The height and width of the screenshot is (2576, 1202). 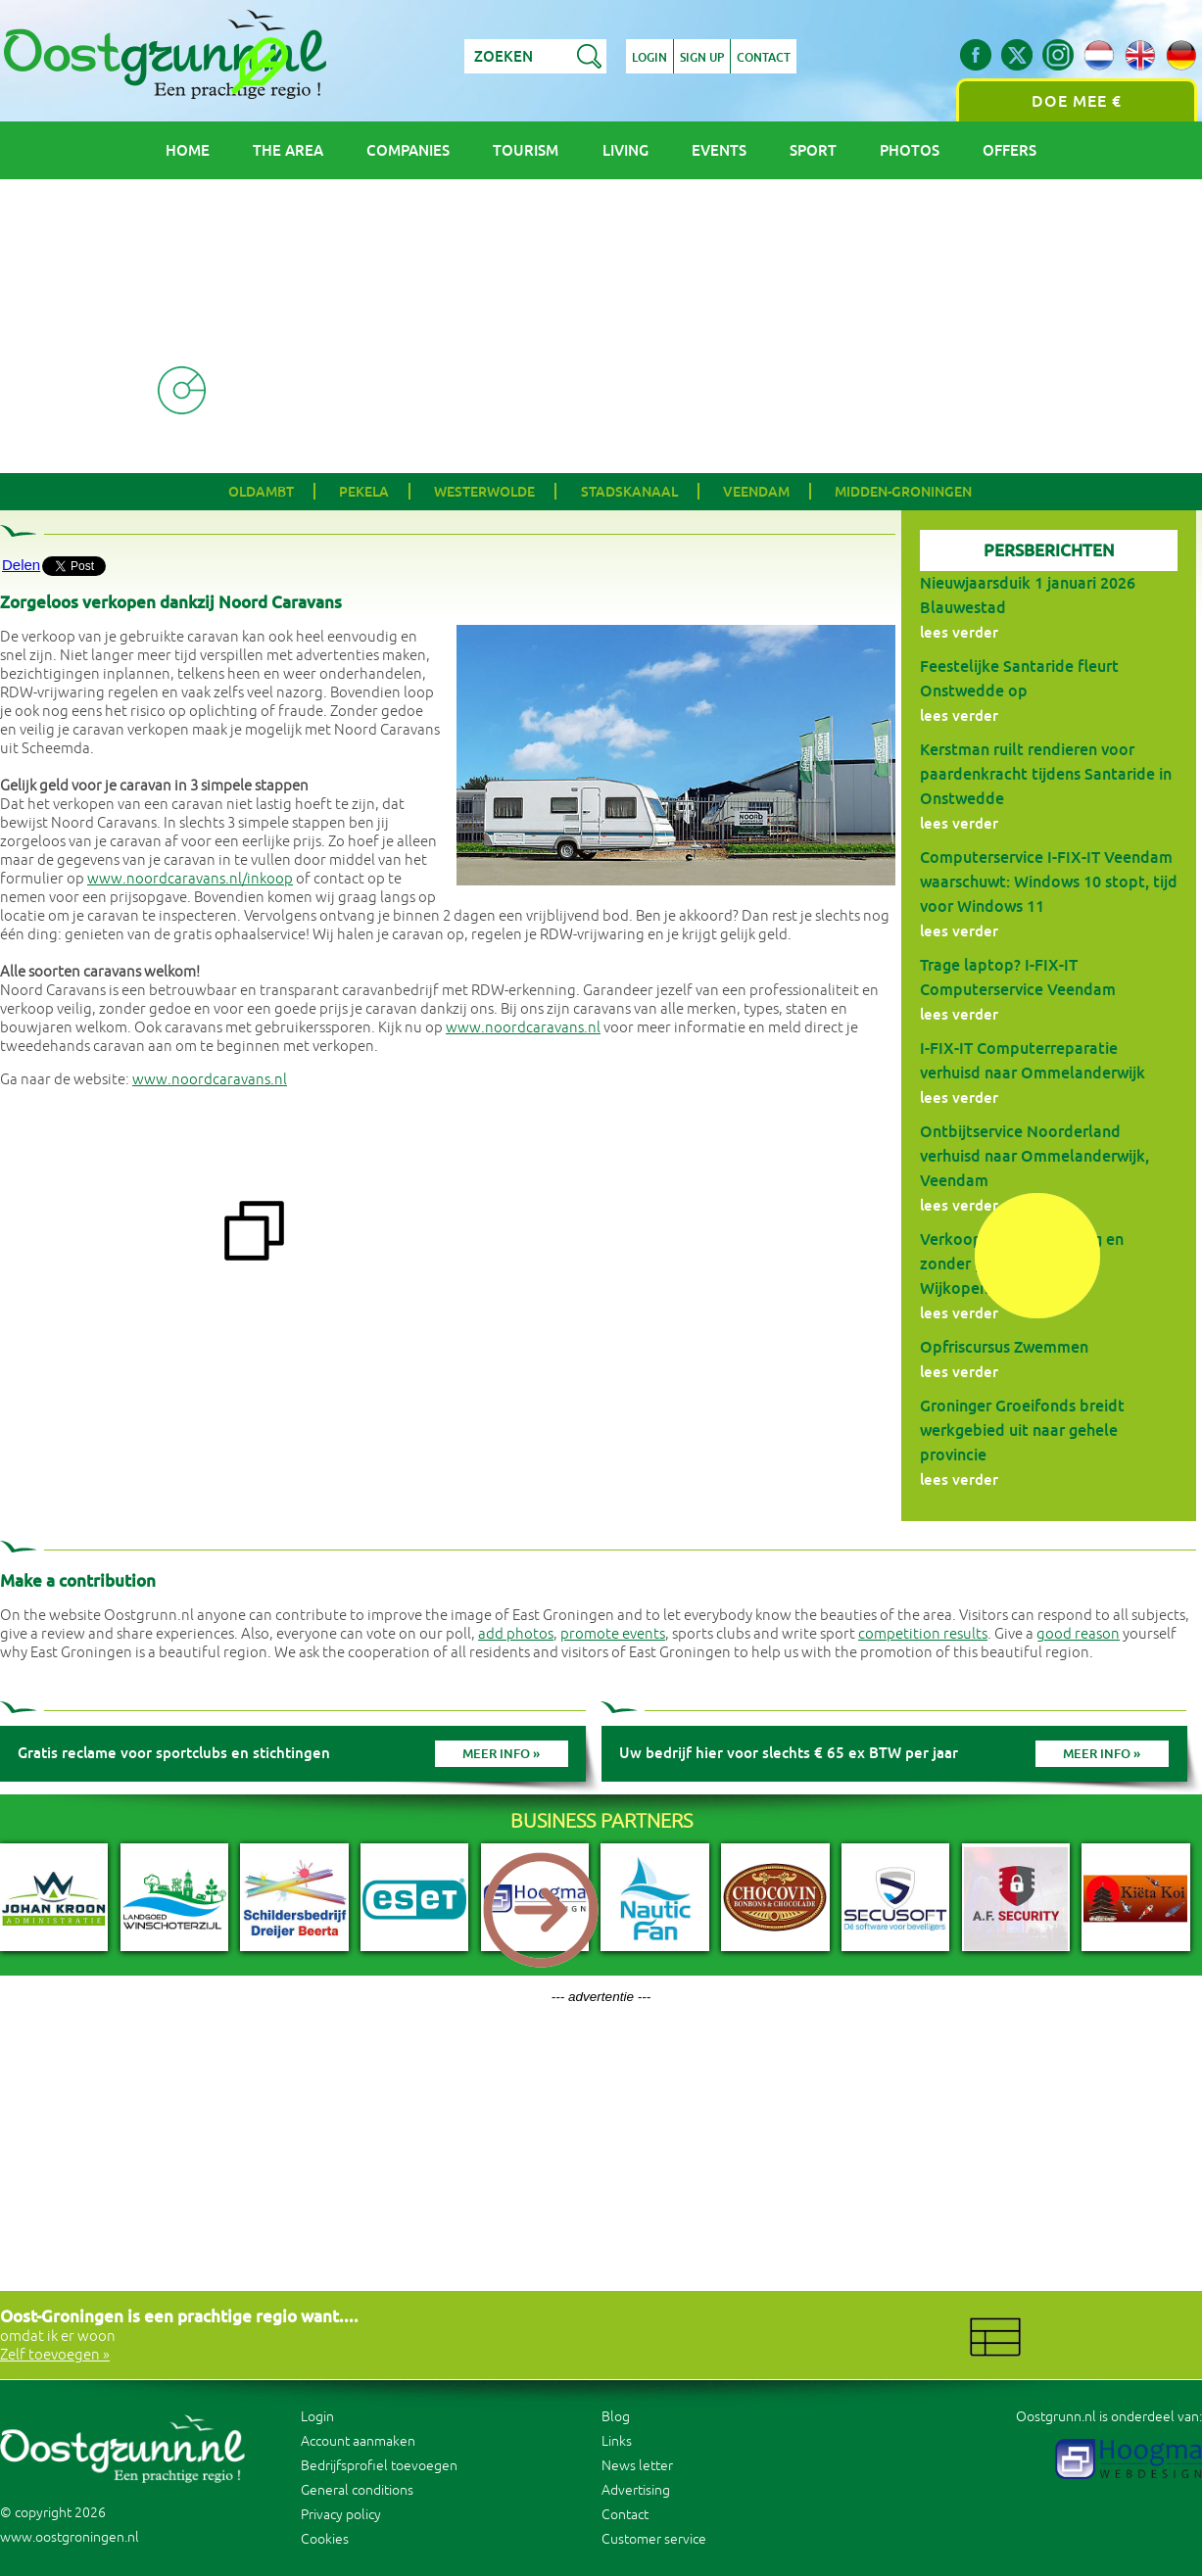 I want to click on compose a new post or message, so click(x=259, y=67).